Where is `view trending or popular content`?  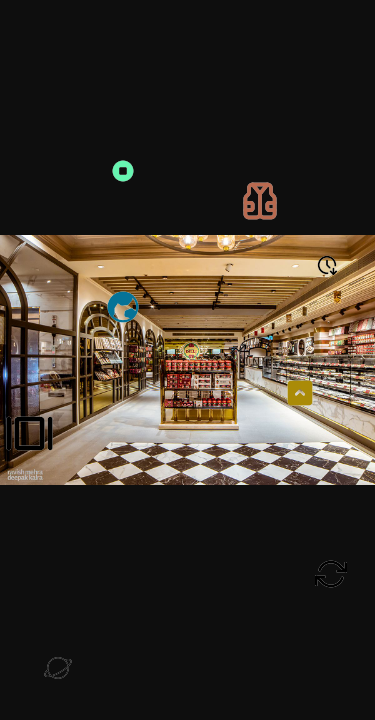 view trending or popular content is located at coordinates (238, 349).